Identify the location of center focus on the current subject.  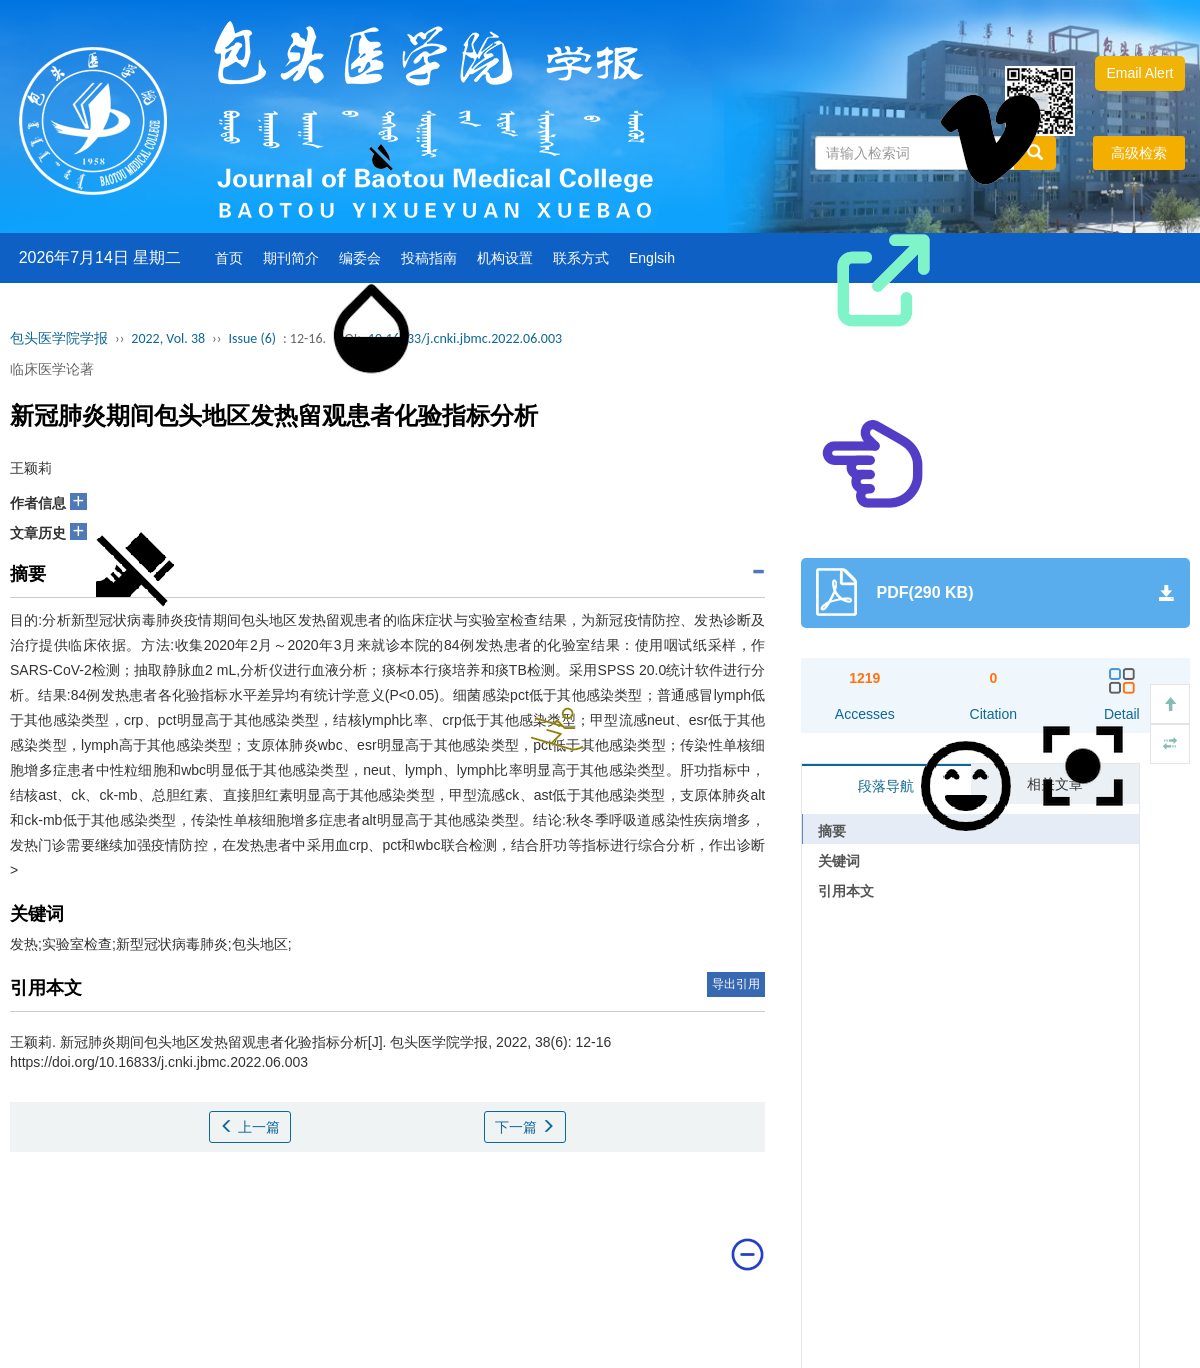
(1083, 766).